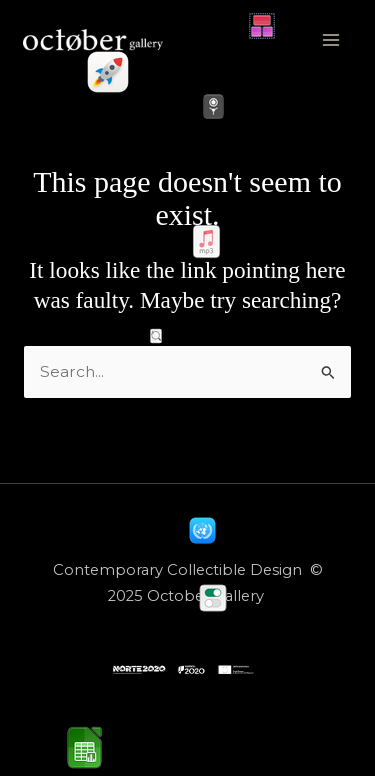  What do you see at coordinates (84, 747) in the screenshot?
I see `open LibreOffice Calc spreadsheet application` at bounding box center [84, 747].